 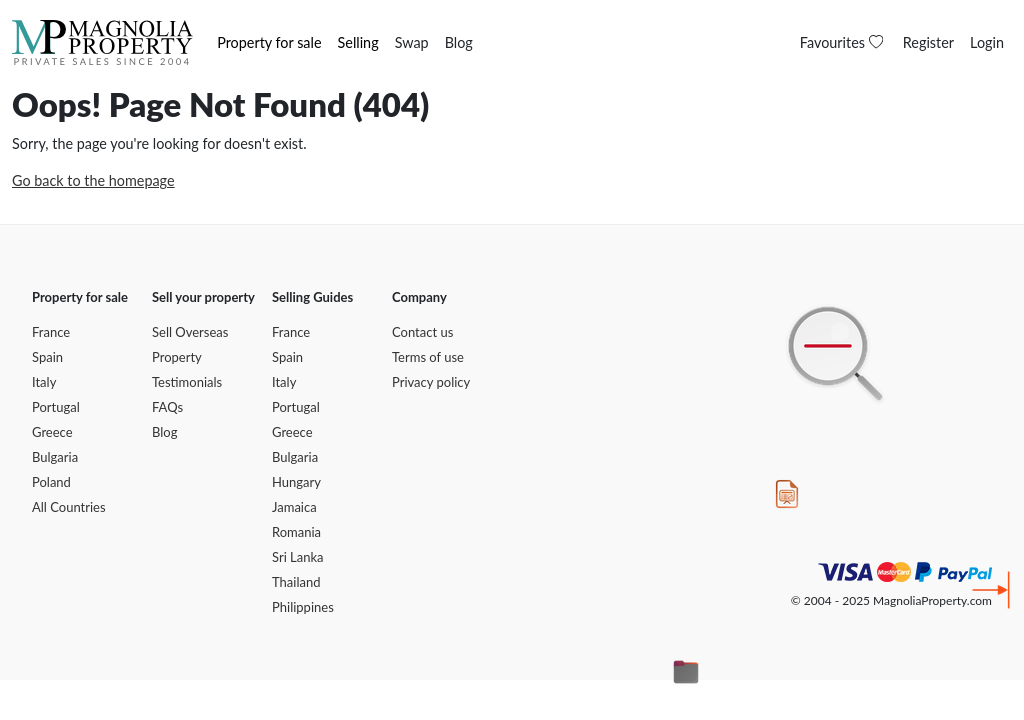 I want to click on open file folder, so click(x=686, y=672).